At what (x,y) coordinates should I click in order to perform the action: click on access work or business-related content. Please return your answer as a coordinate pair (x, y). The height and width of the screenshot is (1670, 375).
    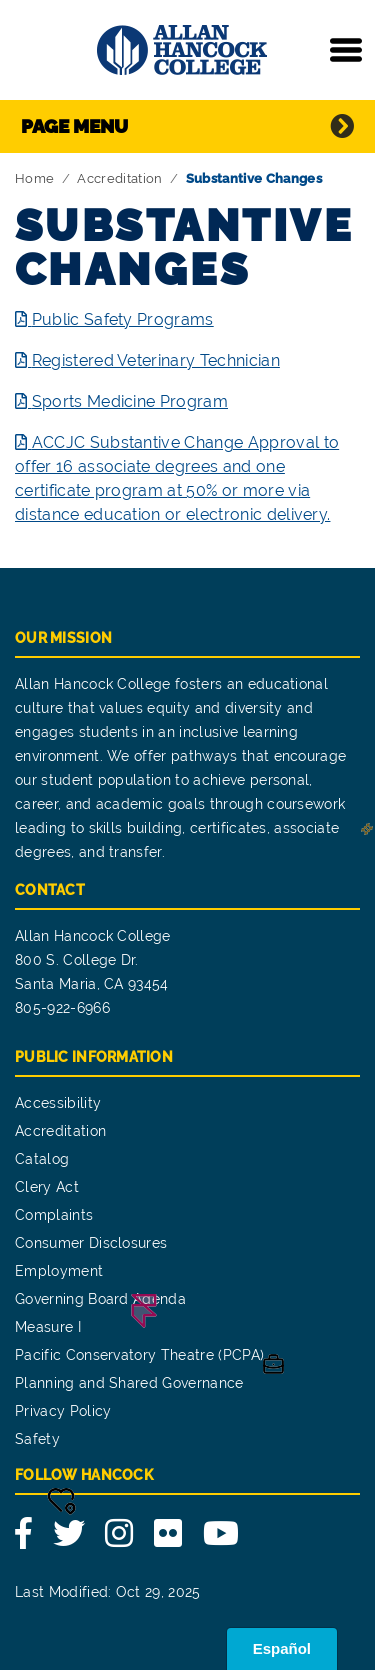
    Looking at the image, I should click on (273, 1364).